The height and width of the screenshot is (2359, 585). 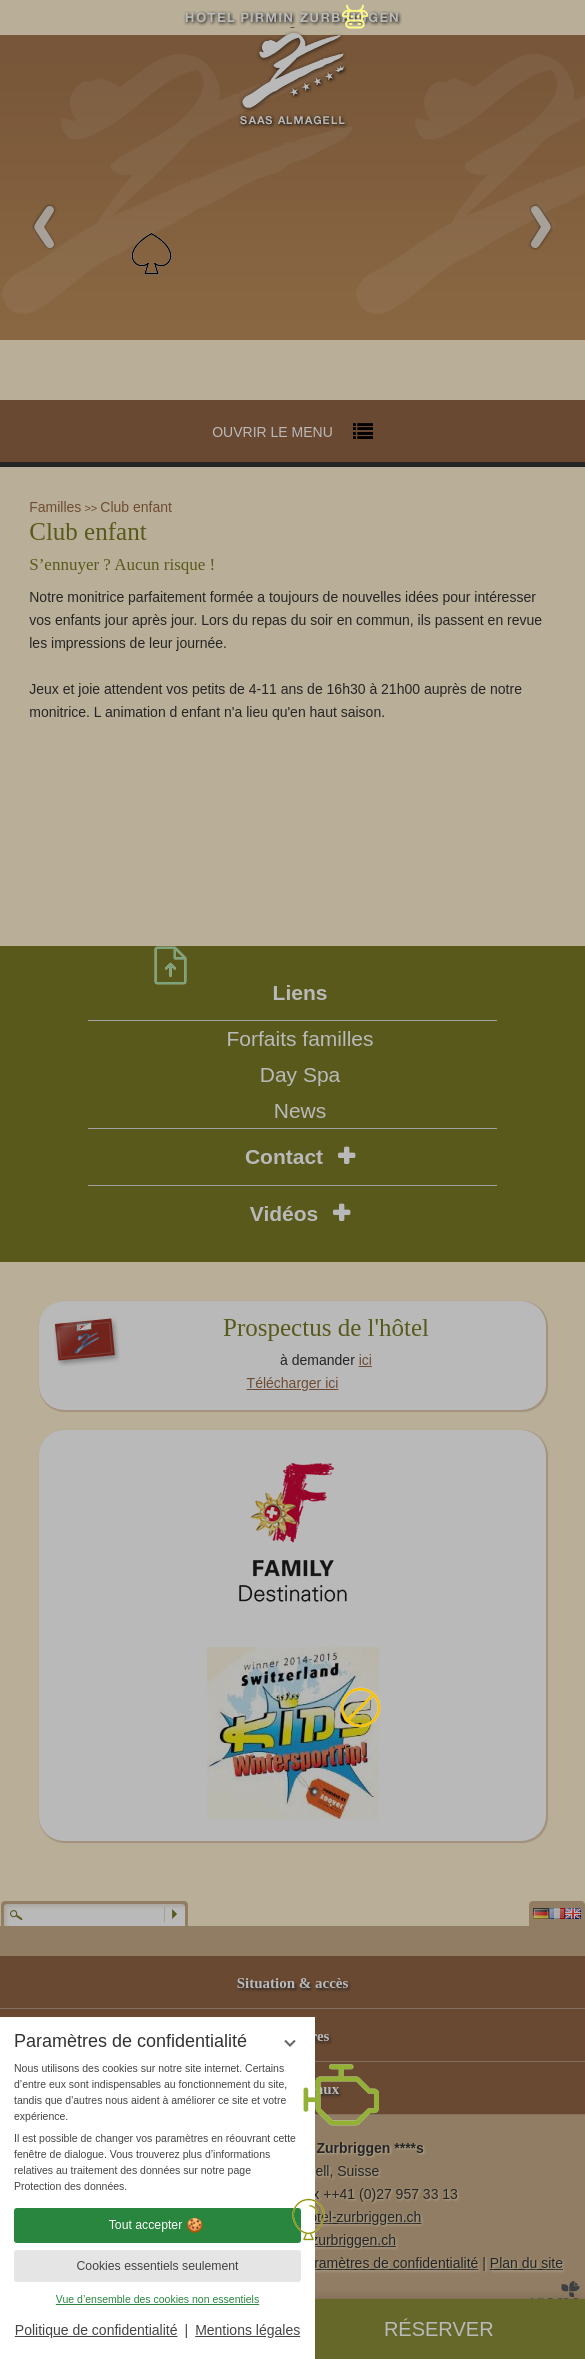 What do you see at coordinates (151, 254) in the screenshot?
I see `playing cards or card game category` at bounding box center [151, 254].